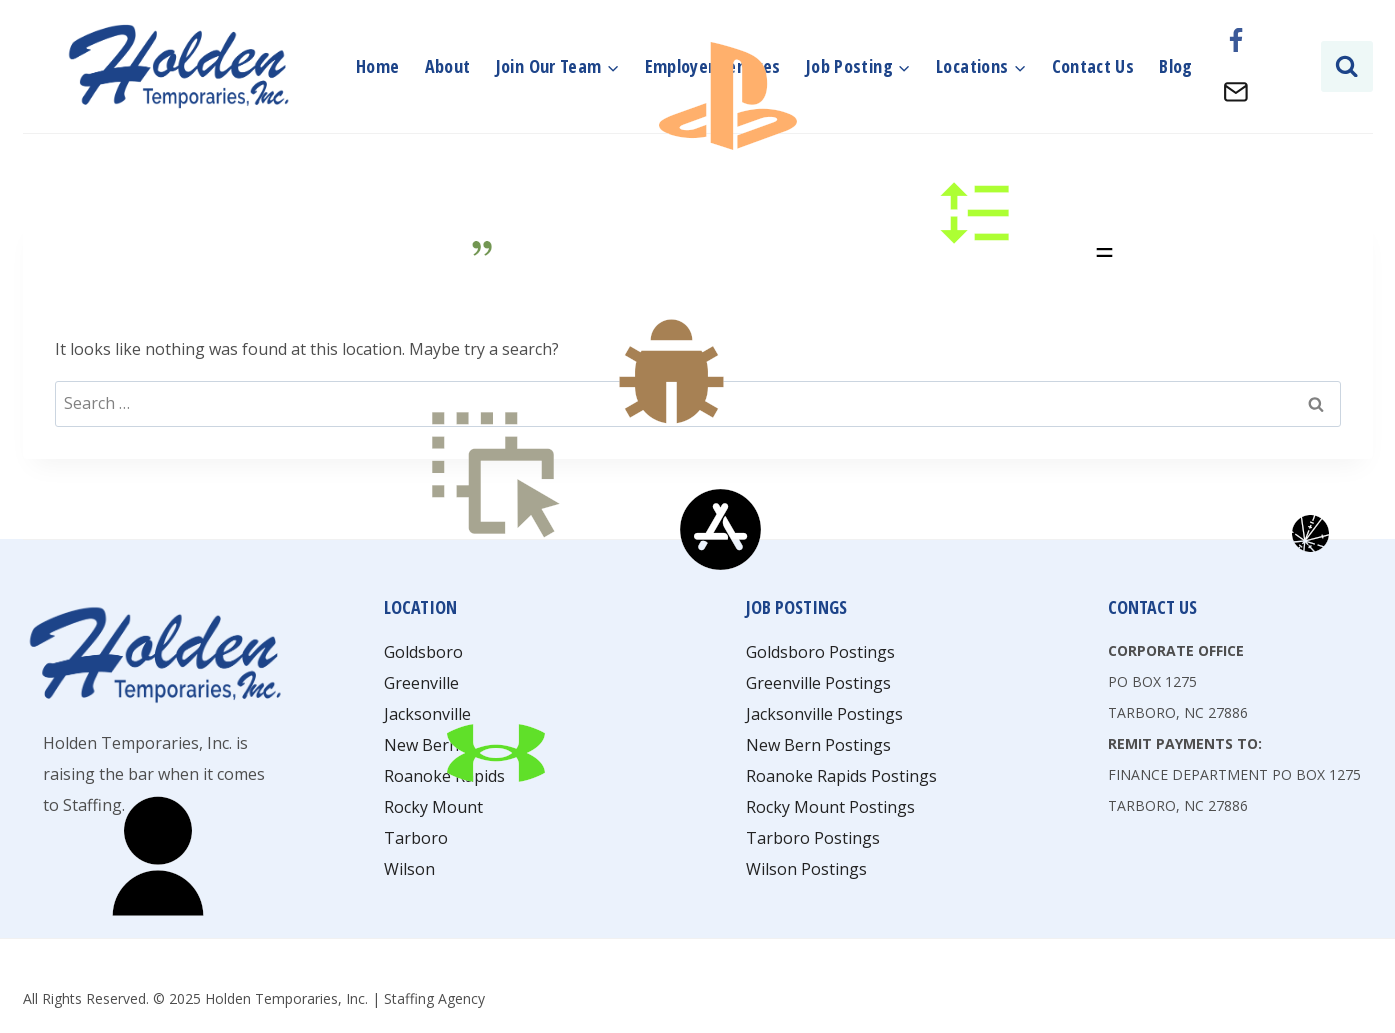  I want to click on drag and drop to rearrange items, so click(493, 473).